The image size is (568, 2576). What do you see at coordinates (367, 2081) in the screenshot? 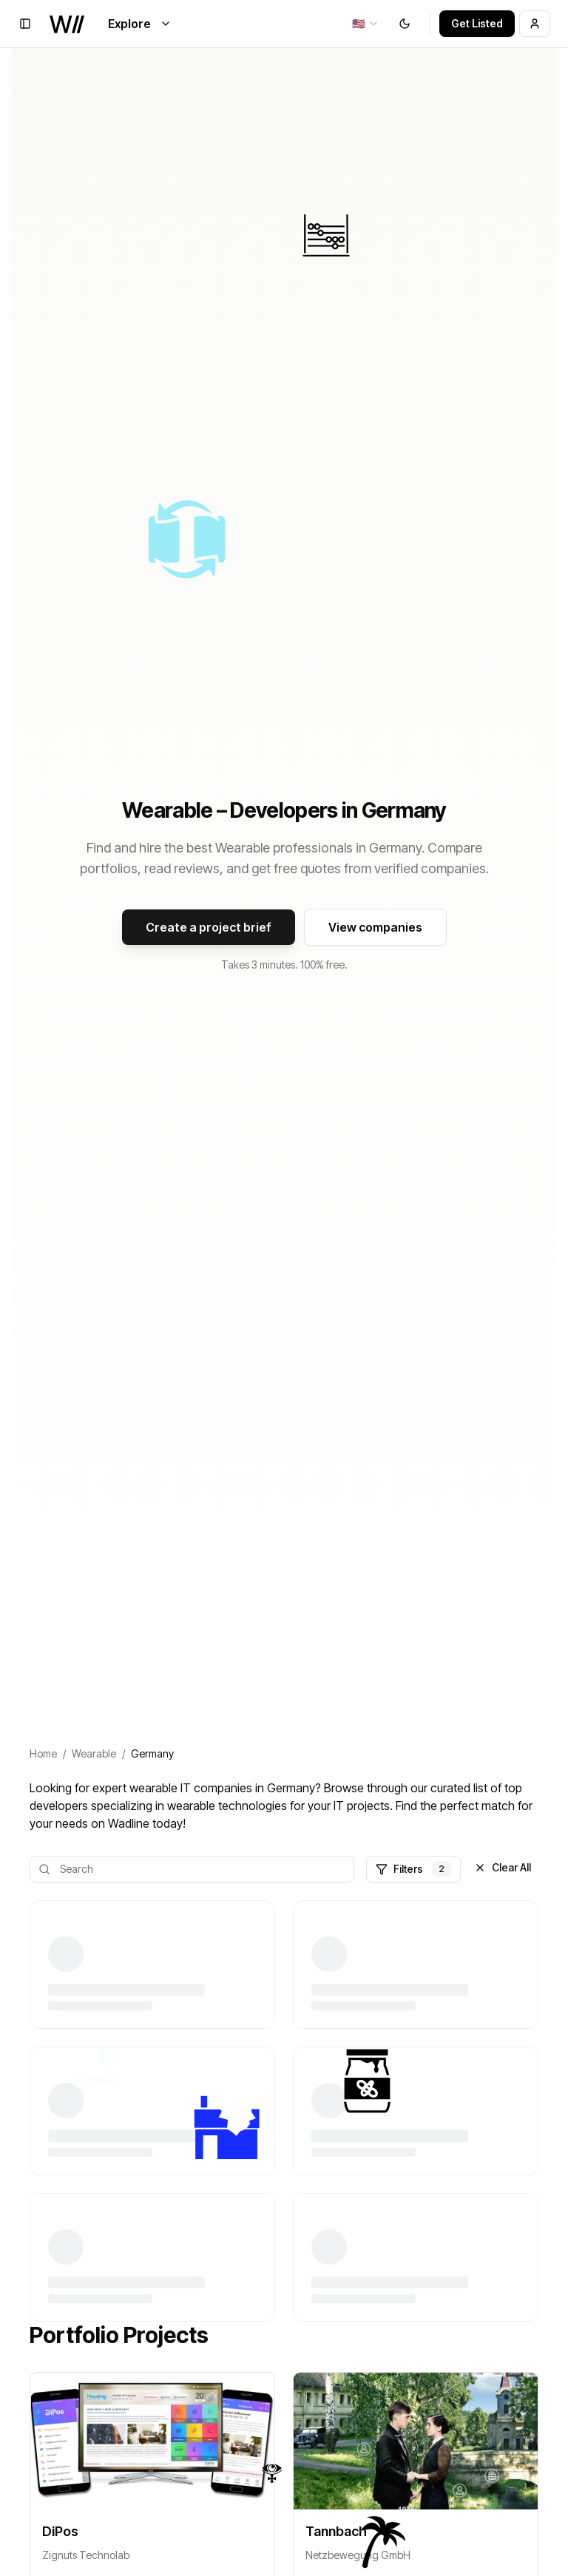
I see `honey or jam item in a game inventory` at bounding box center [367, 2081].